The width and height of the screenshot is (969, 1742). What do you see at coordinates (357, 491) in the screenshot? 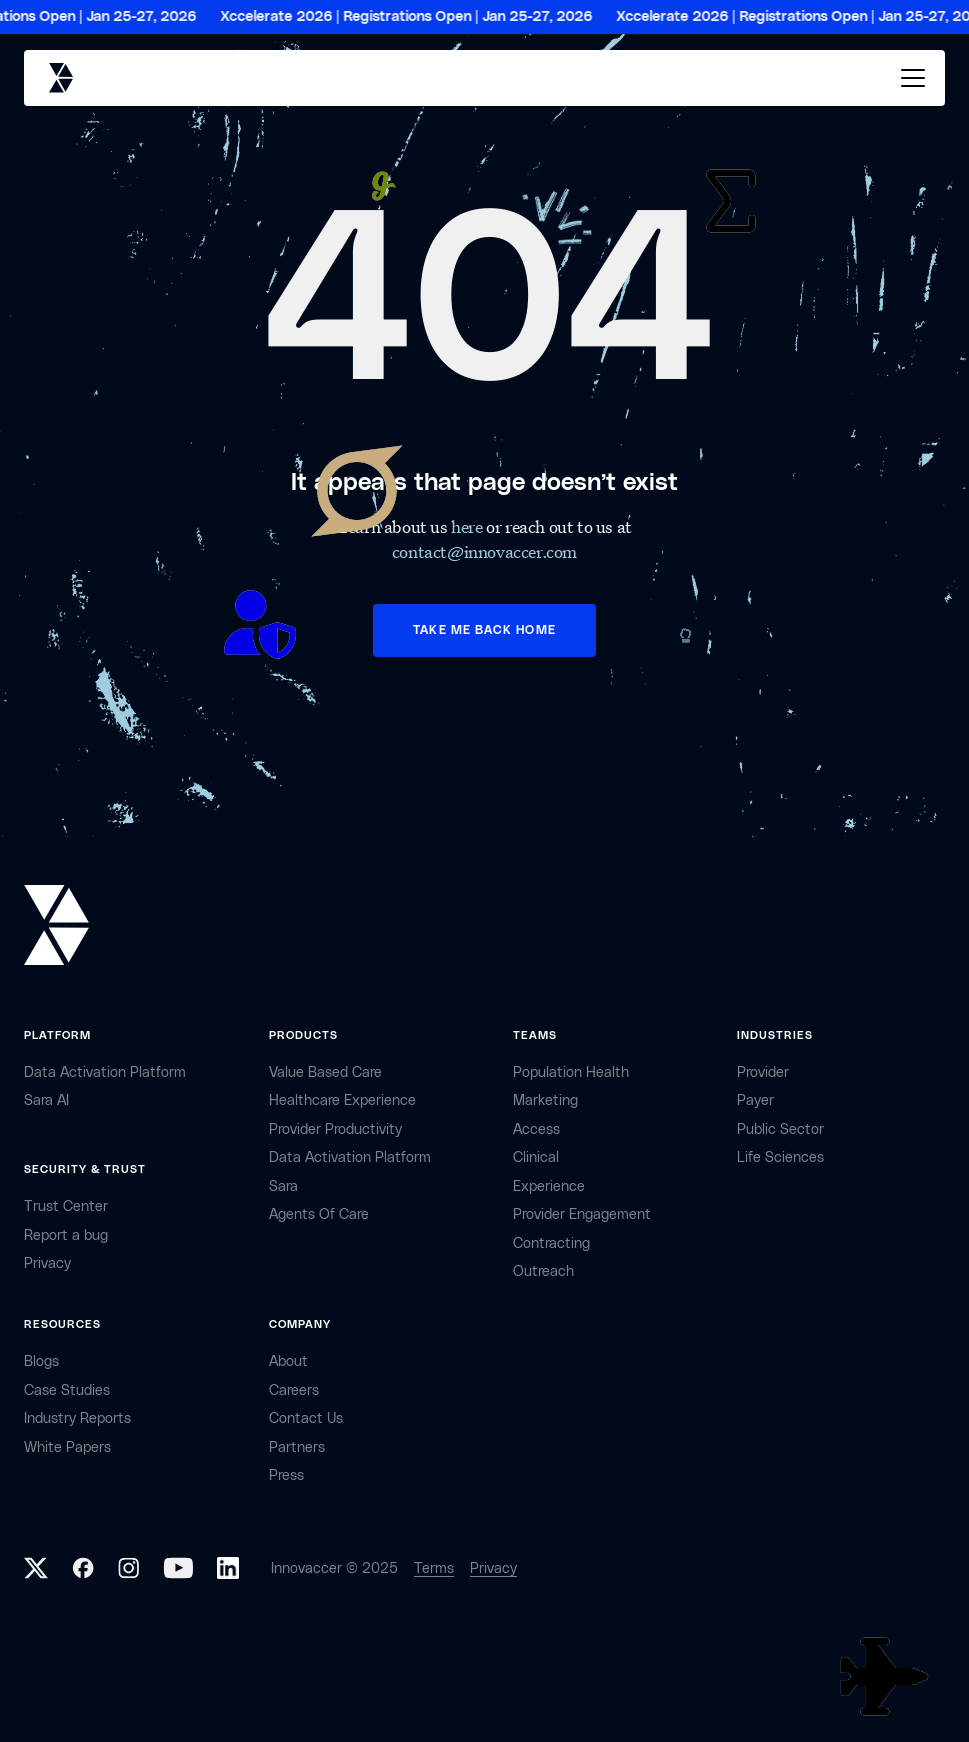
I see `Superpowers game engine logo` at bounding box center [357, 491].